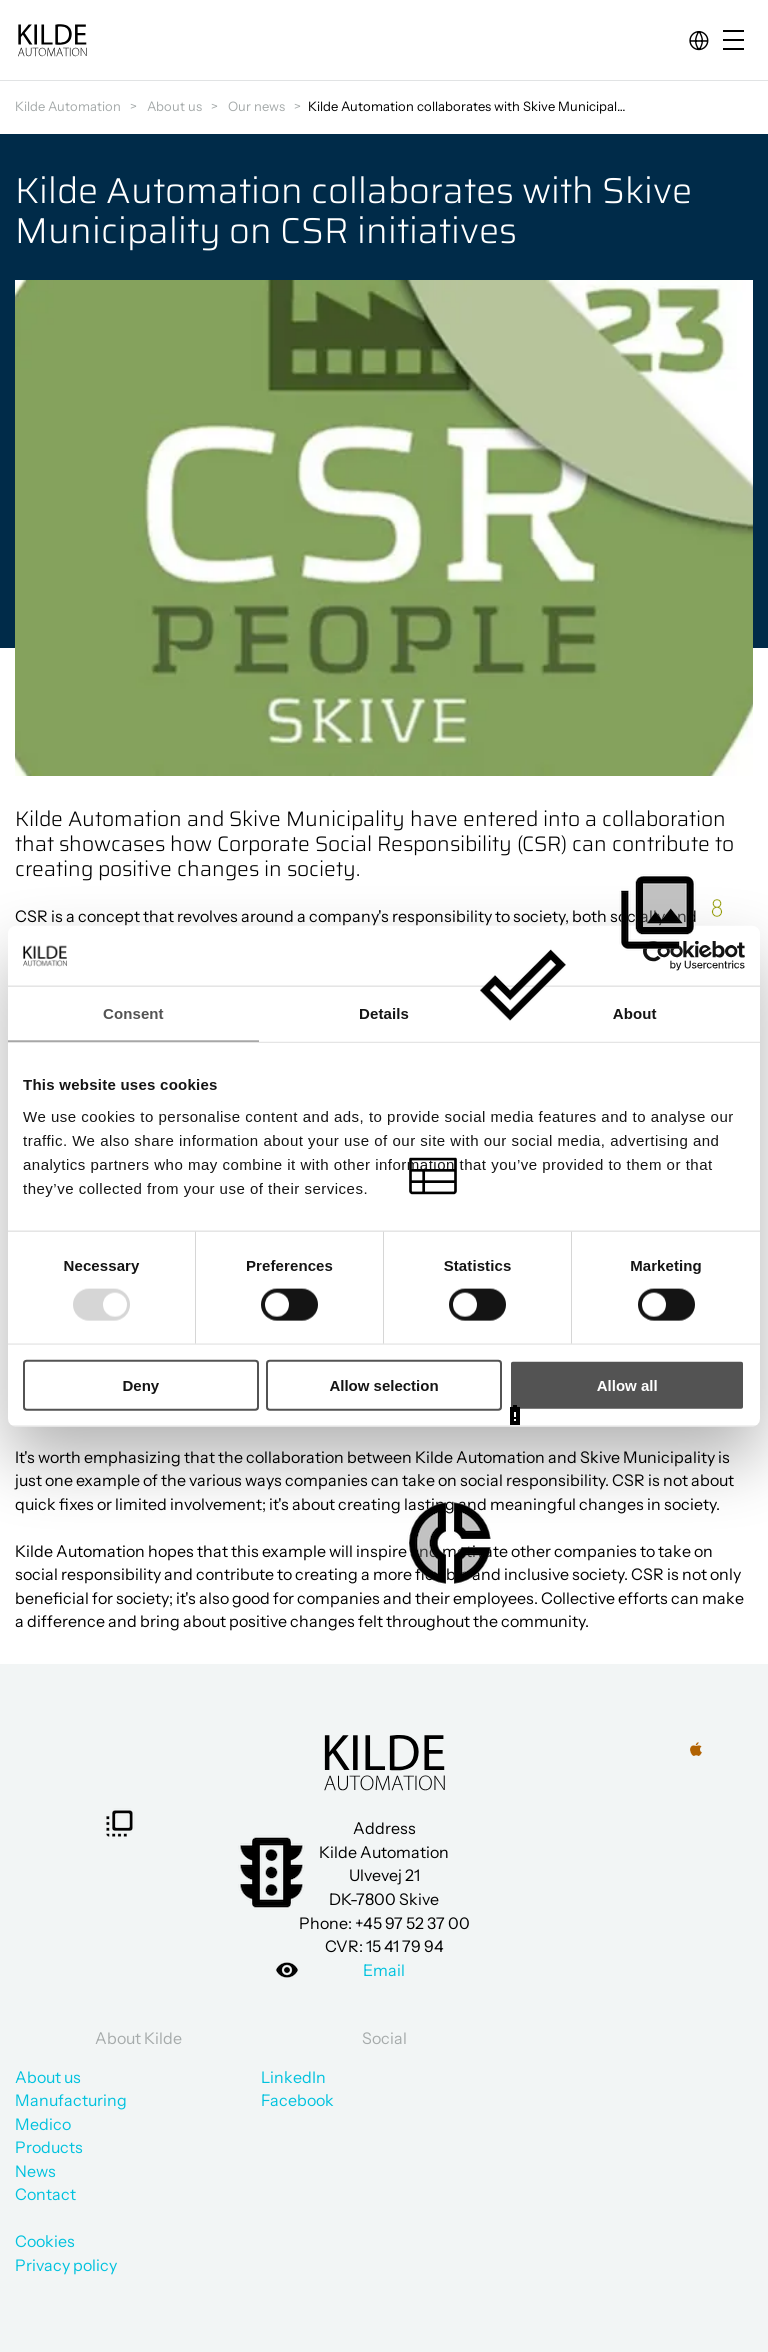 Image resolution: width=768 pixels, height=2352 pixels. What do you see at coordinates (119, 1823) in the screenshot?
I see `bring selected element to front of layer stack` at bounding box center [119, 1823].